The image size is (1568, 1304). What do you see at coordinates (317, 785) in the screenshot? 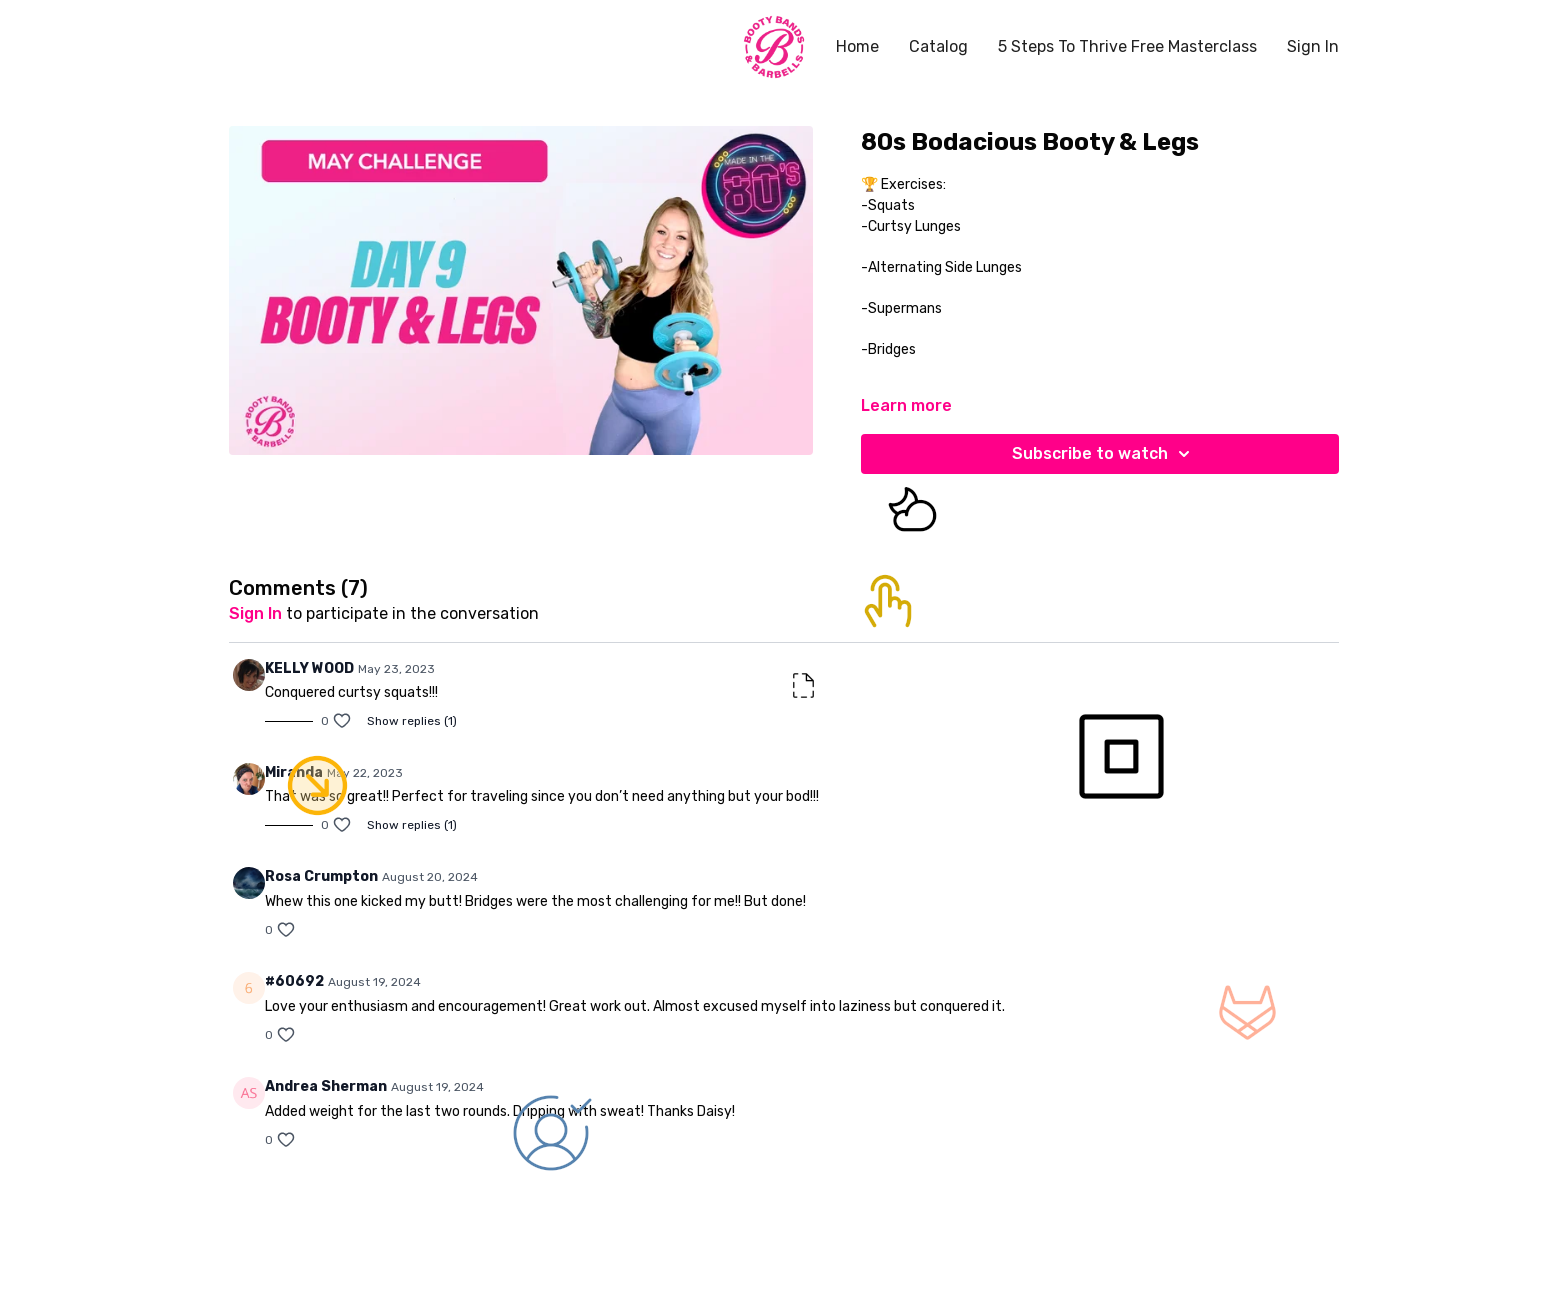
I see `navigate to the next item or section` at bounding box center [317, 785].